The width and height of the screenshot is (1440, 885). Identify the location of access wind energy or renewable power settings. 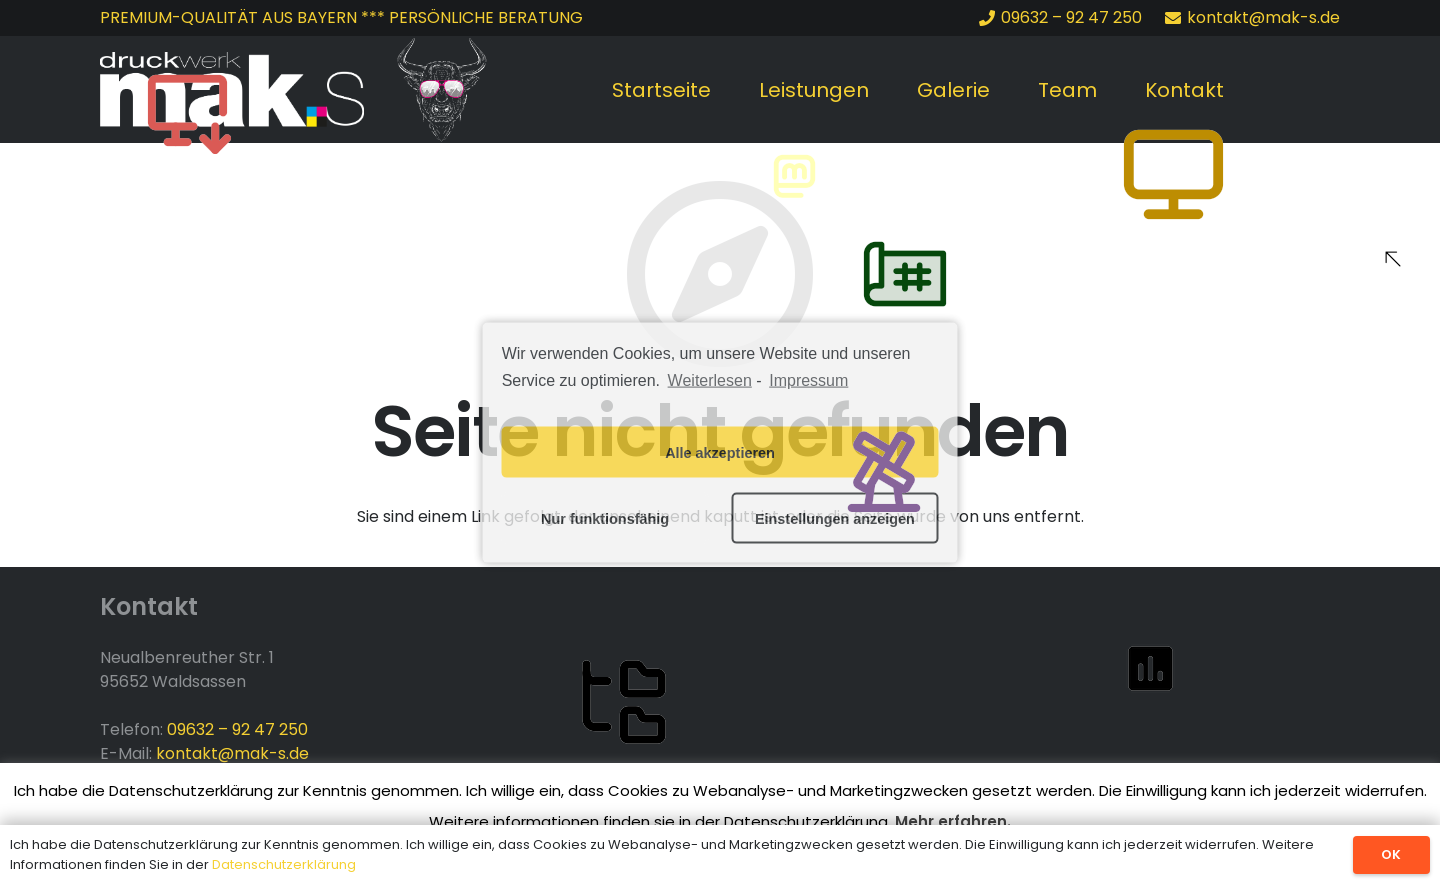
(884, 473).